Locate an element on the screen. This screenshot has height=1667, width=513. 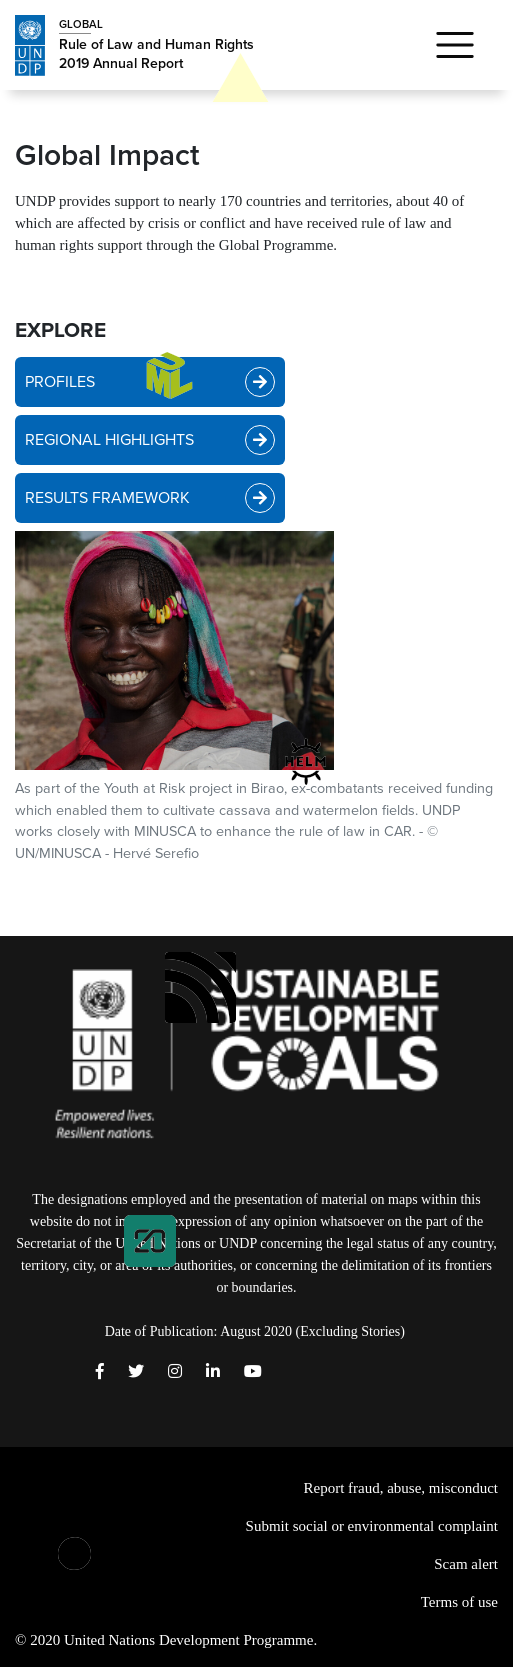
vercel logo is located at coordinates (240, 77).